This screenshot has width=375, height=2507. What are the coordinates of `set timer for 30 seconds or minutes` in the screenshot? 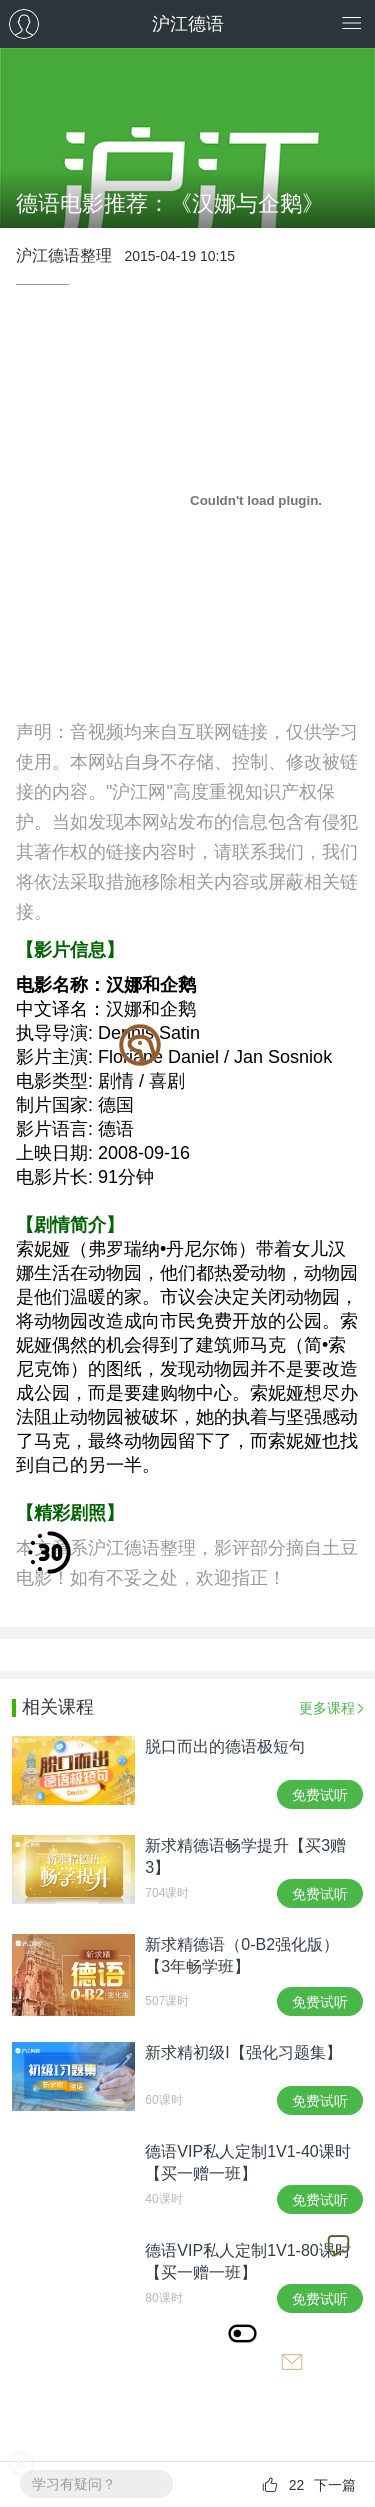 It's located at (49, 1552).